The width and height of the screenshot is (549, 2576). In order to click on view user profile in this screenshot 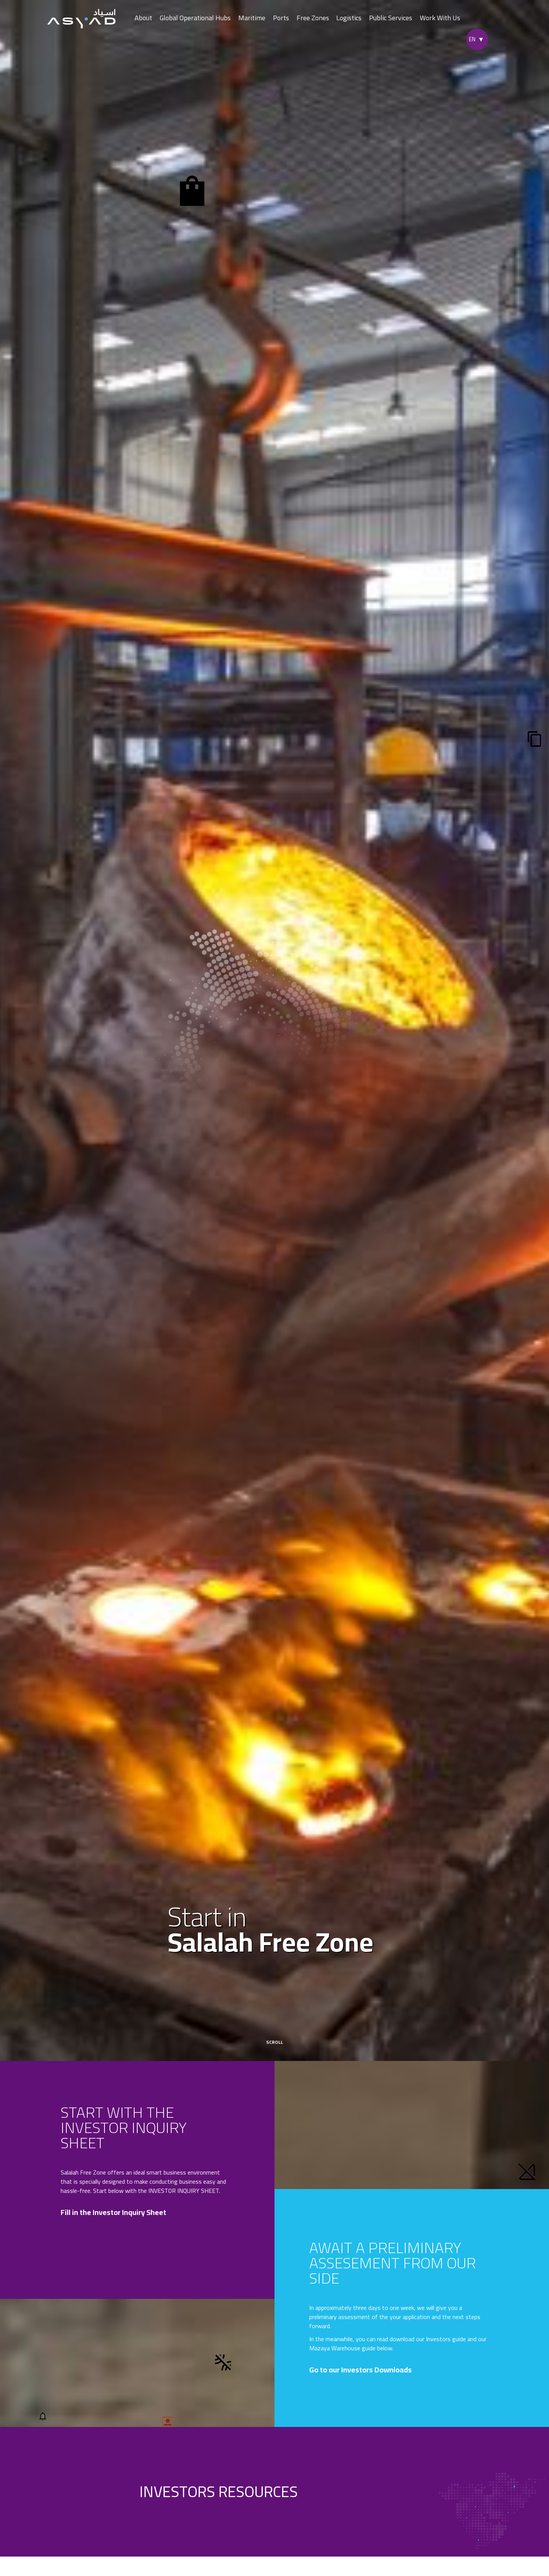, I will do `click(168, 2421)`.